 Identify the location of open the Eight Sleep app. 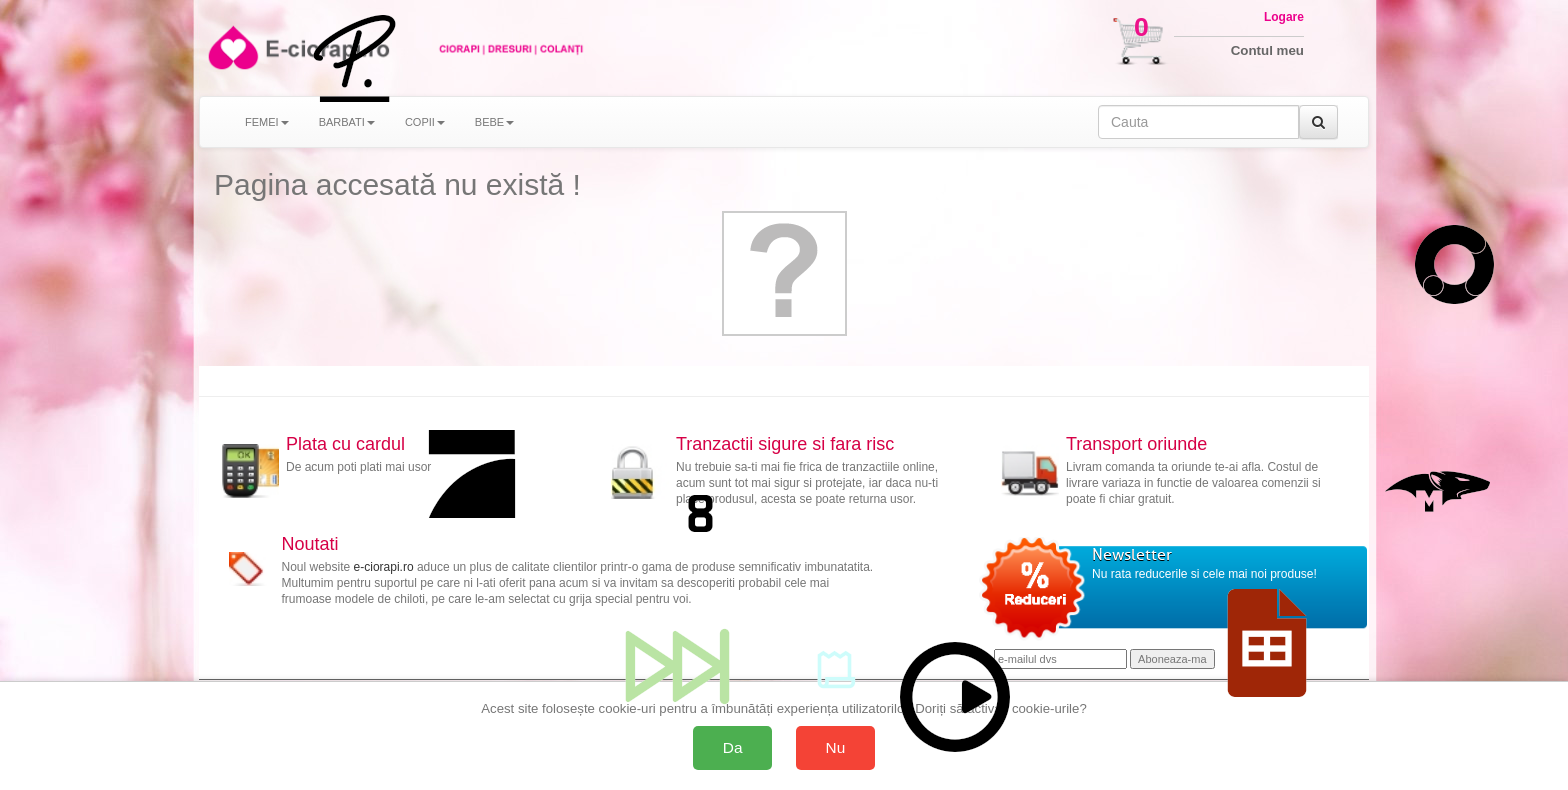
(700, 513).